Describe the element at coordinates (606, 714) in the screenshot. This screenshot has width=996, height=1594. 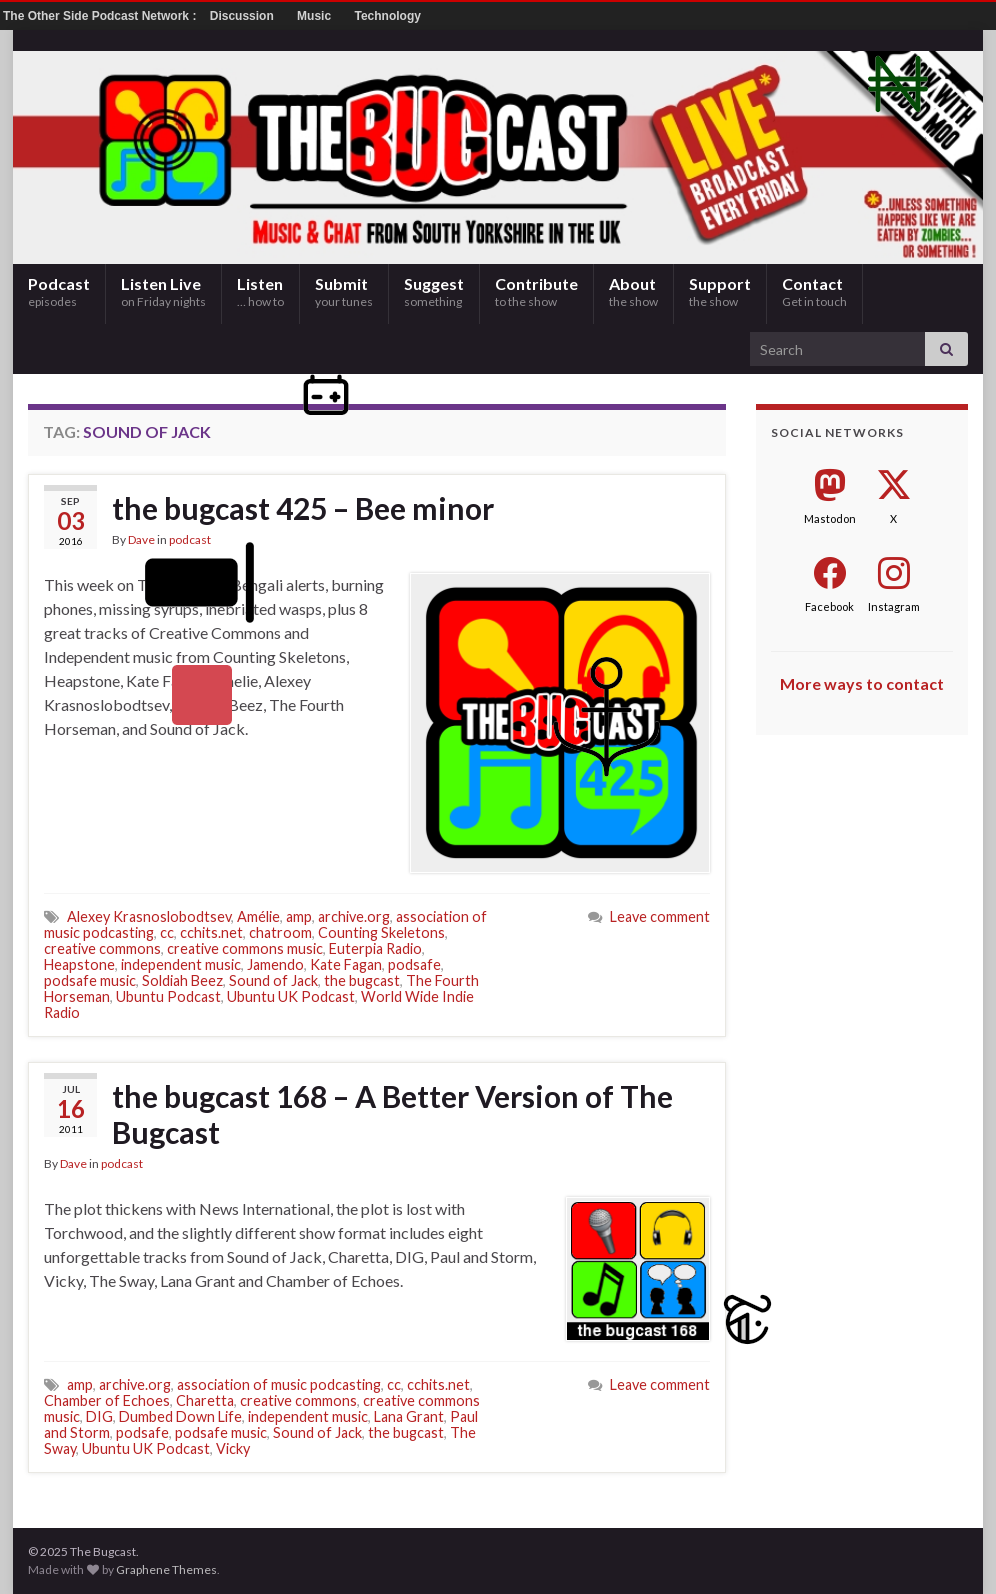
I see `anchor link to a specific section on the page` at that location.